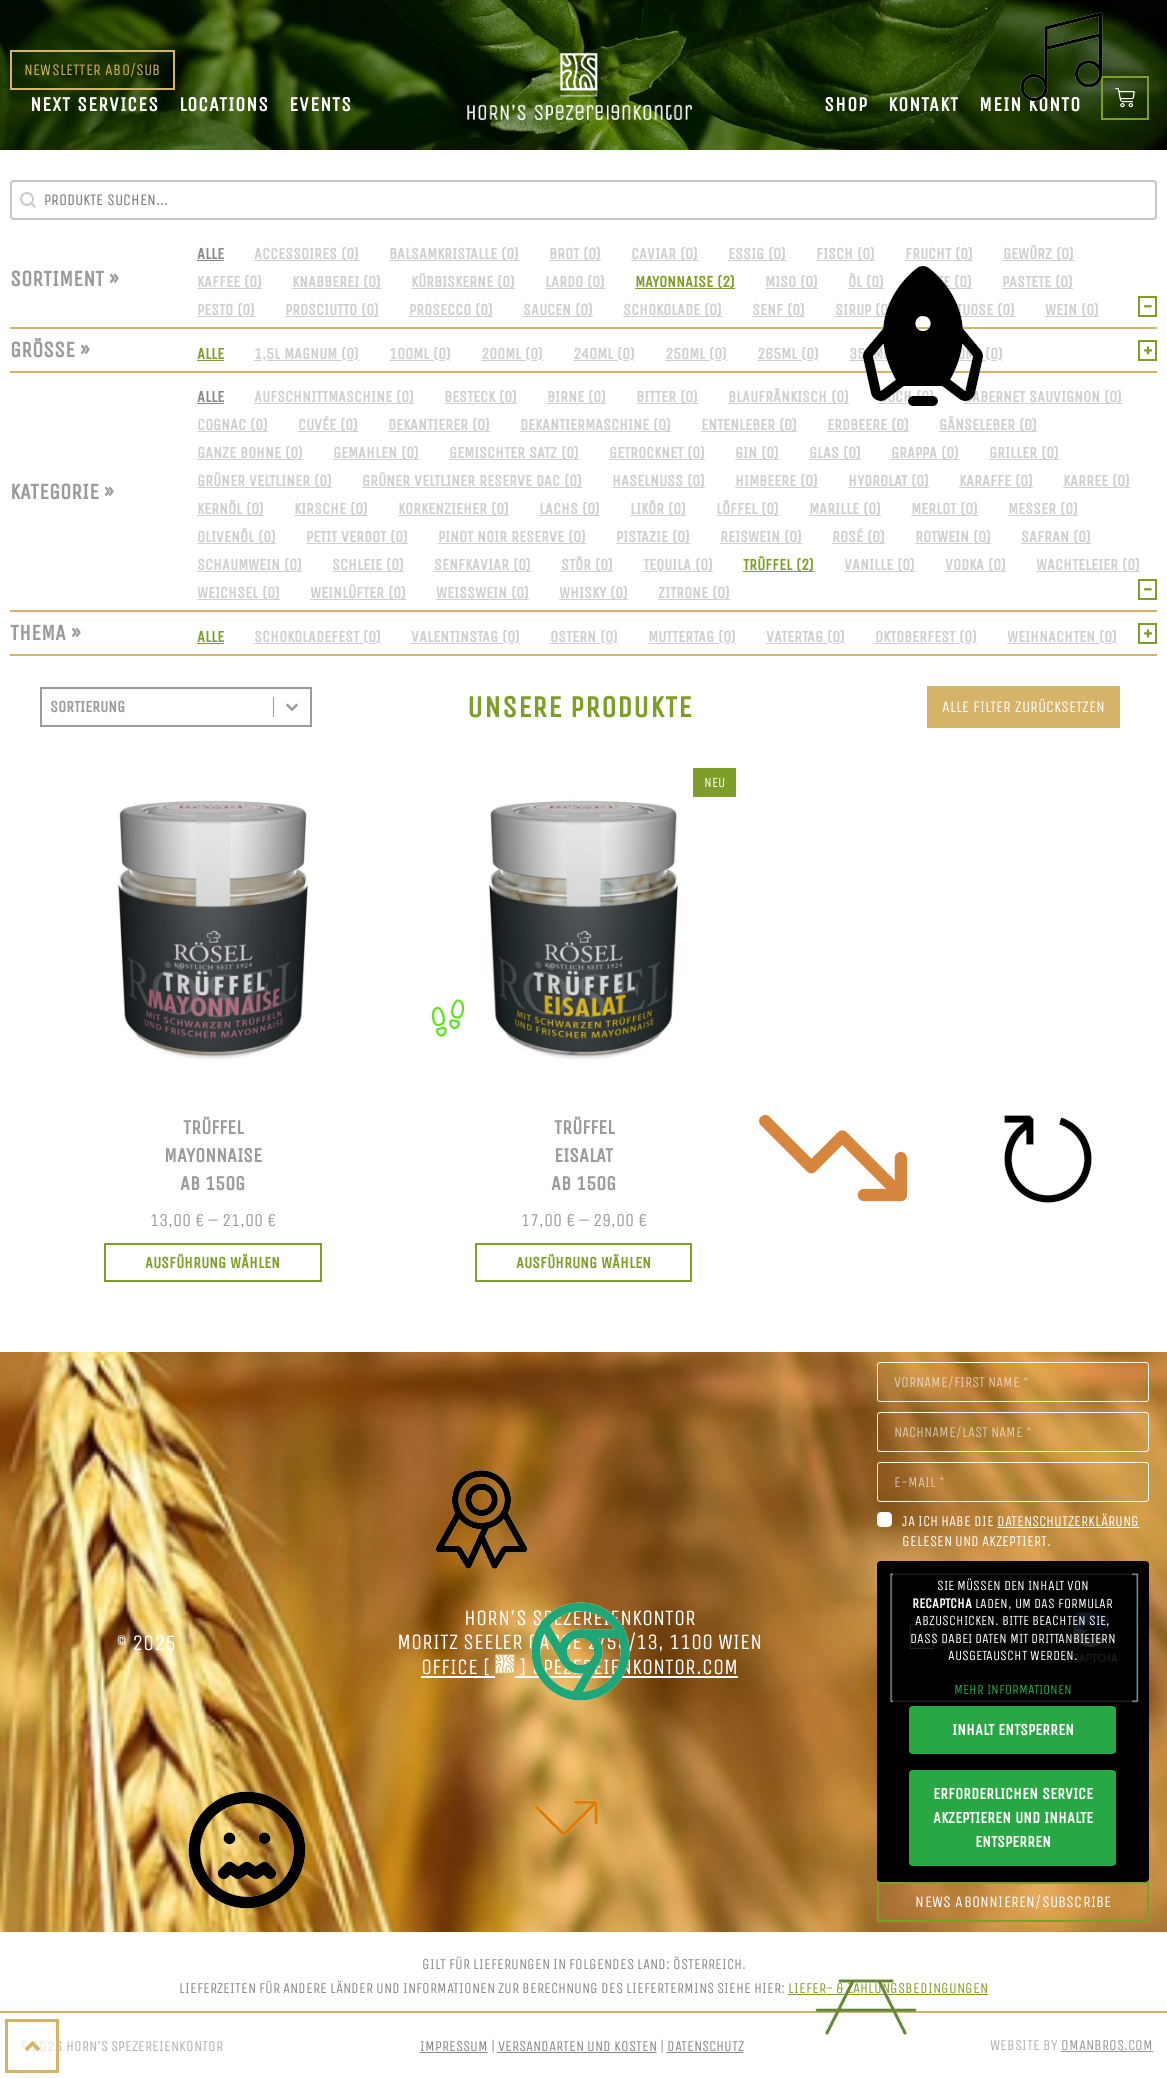 The height and width of the screenshot is (2078, 1167). Describe the element at coordinates (448, 1018) in the screenshot. I see `track your steps or walking activity` at that location.